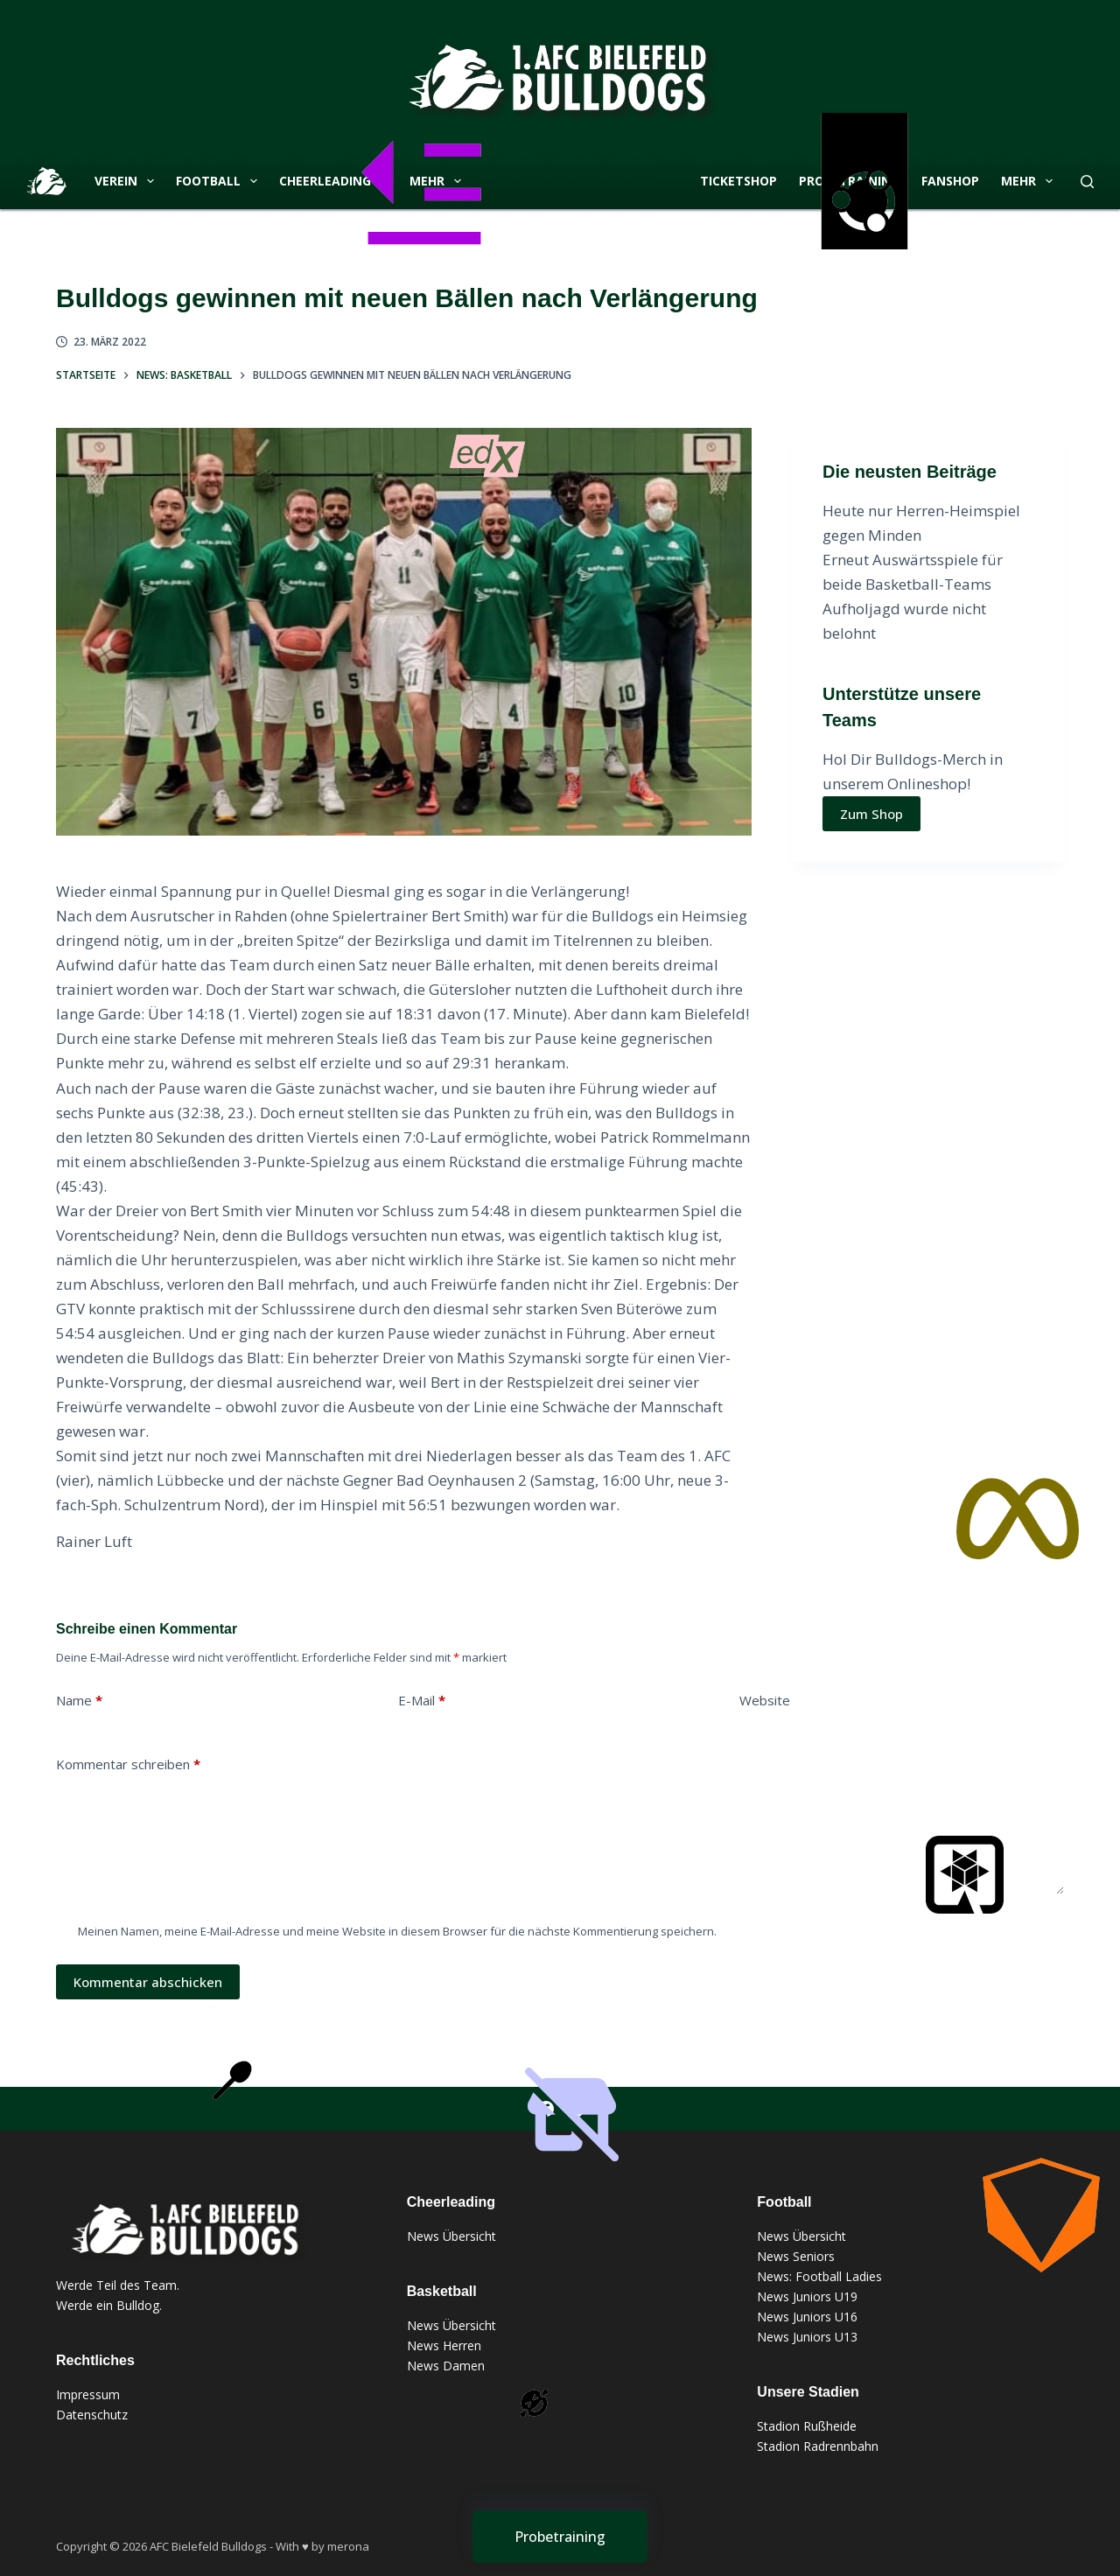 This screenshot has height=2576, width=1120. Describe the element at coordinates (571, 2114) in the screenshot. I see `indicates a closed or unavailable shop` at that location.